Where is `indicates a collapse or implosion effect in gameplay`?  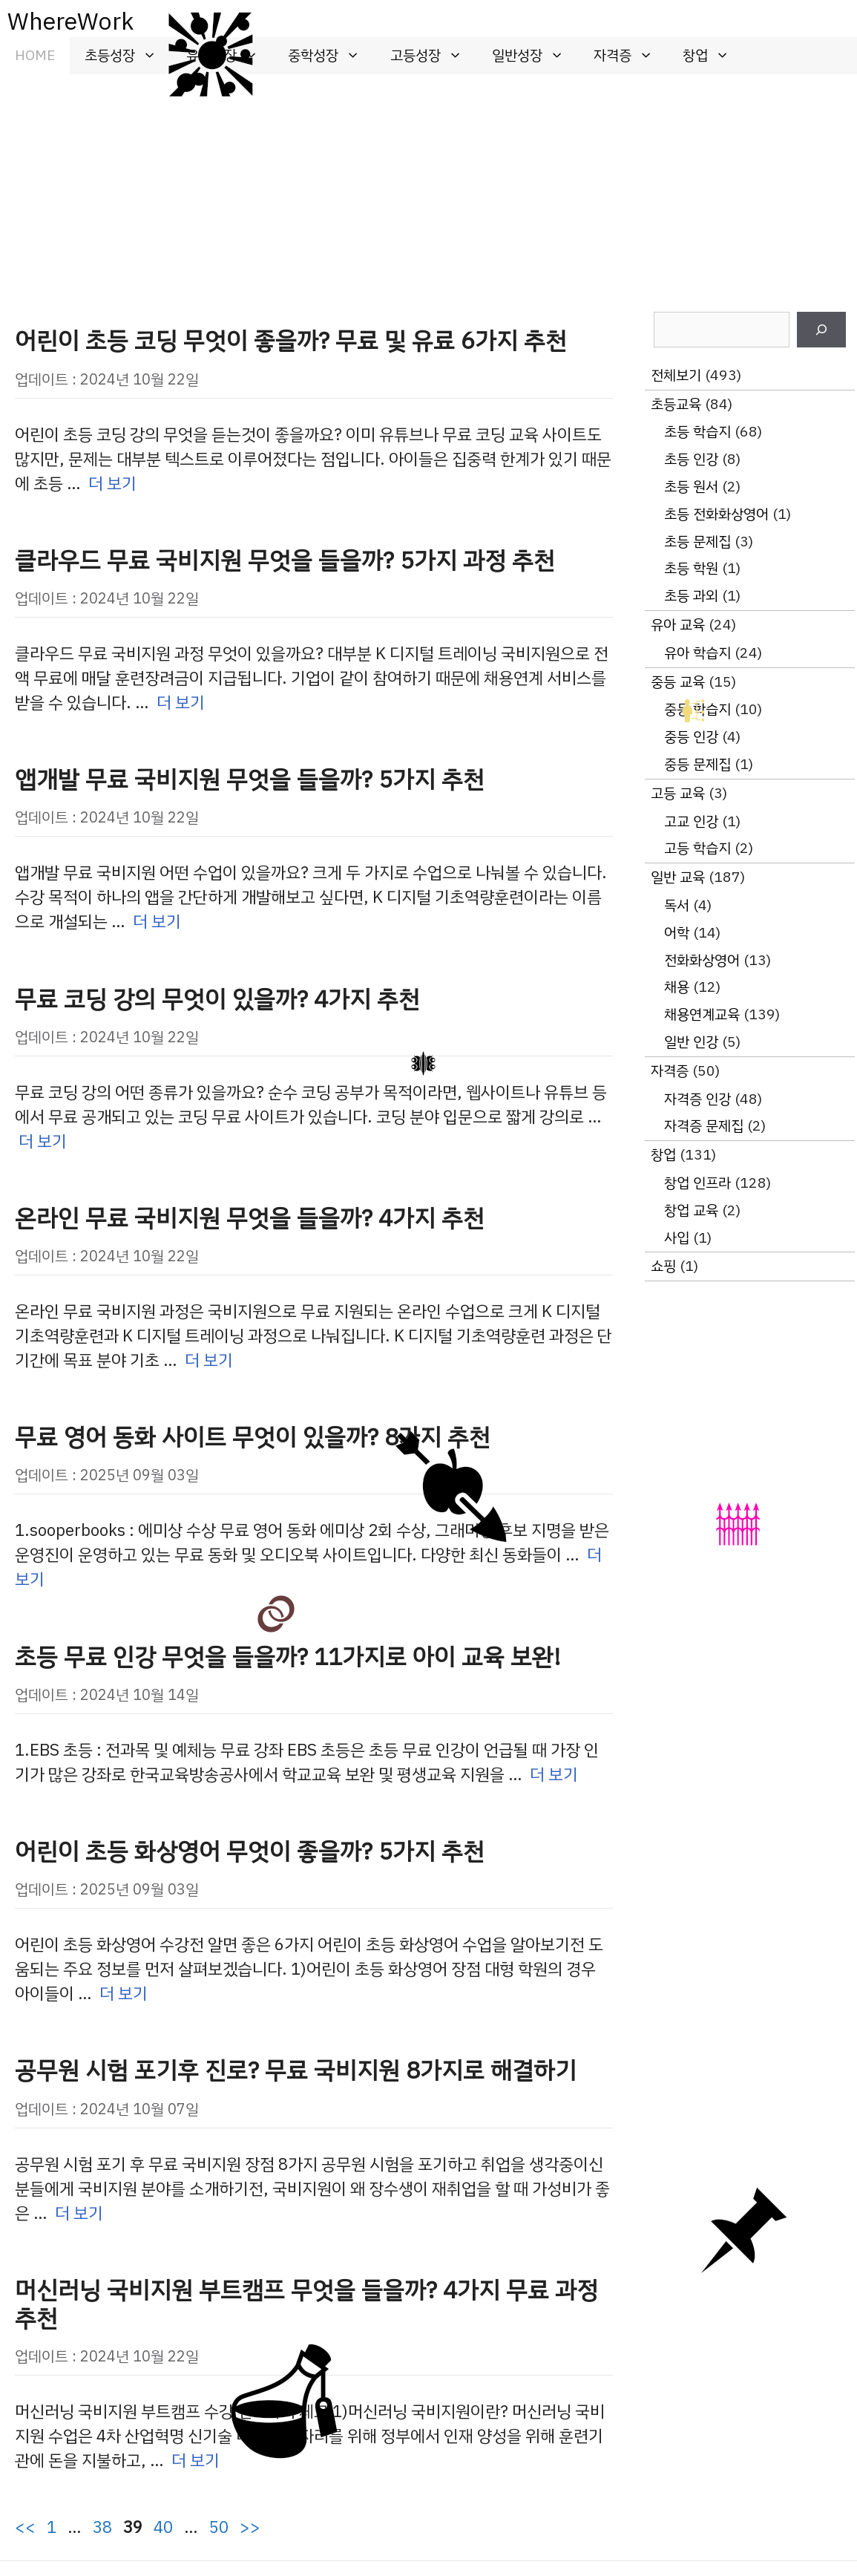 indicates a collapse or implosion effect in gameplay is located at coordinates (211, 54).